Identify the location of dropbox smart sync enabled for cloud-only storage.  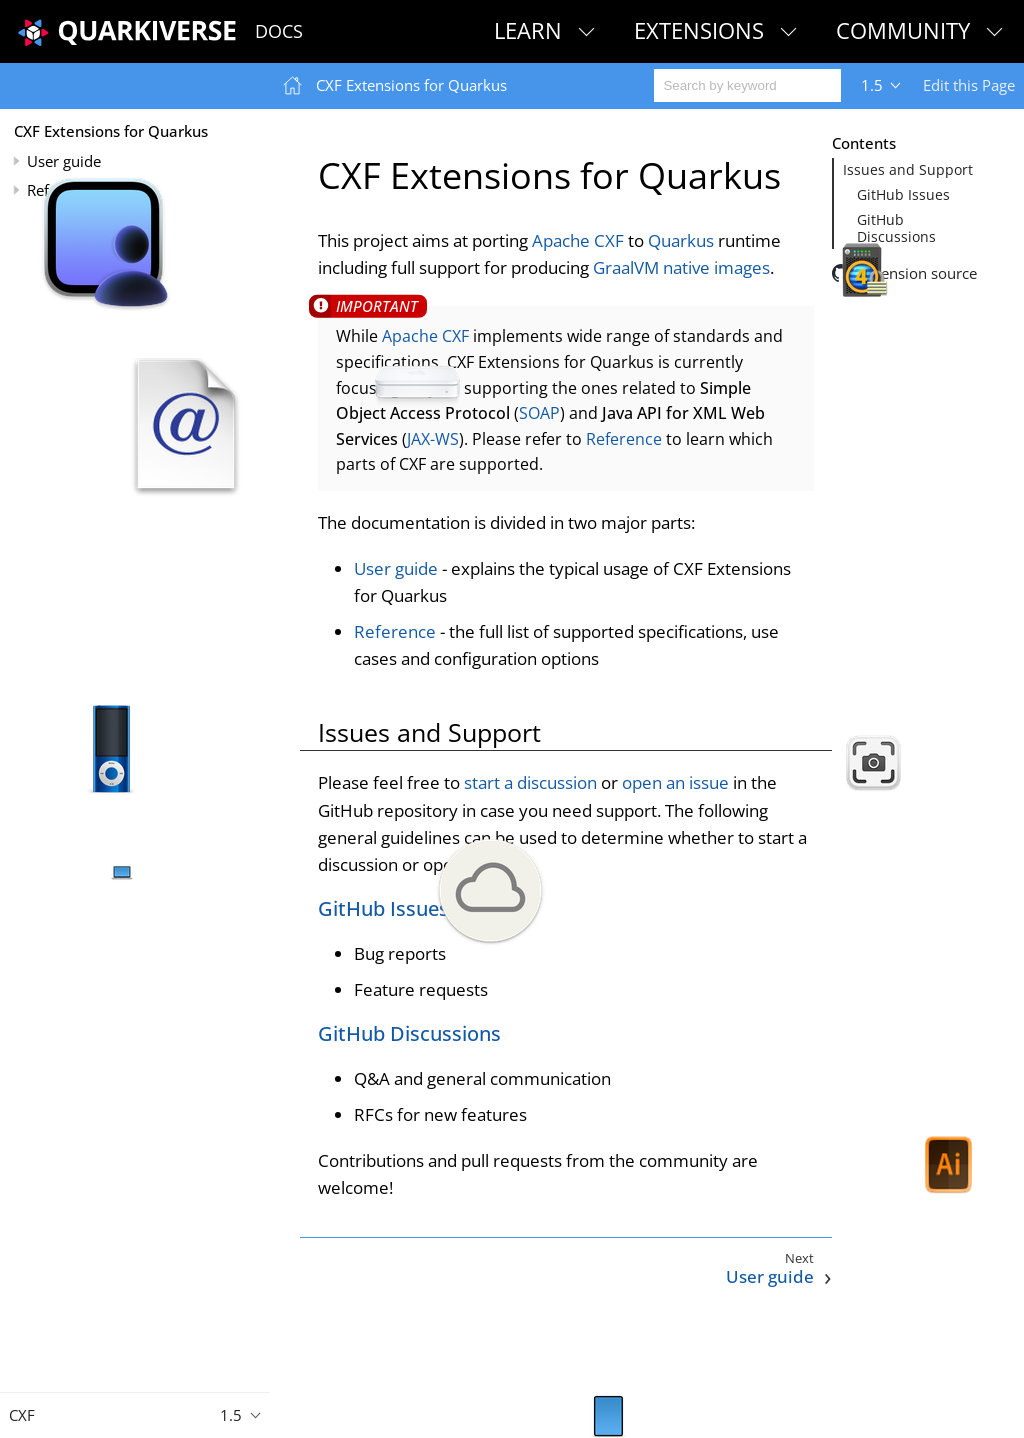
(490, 890).